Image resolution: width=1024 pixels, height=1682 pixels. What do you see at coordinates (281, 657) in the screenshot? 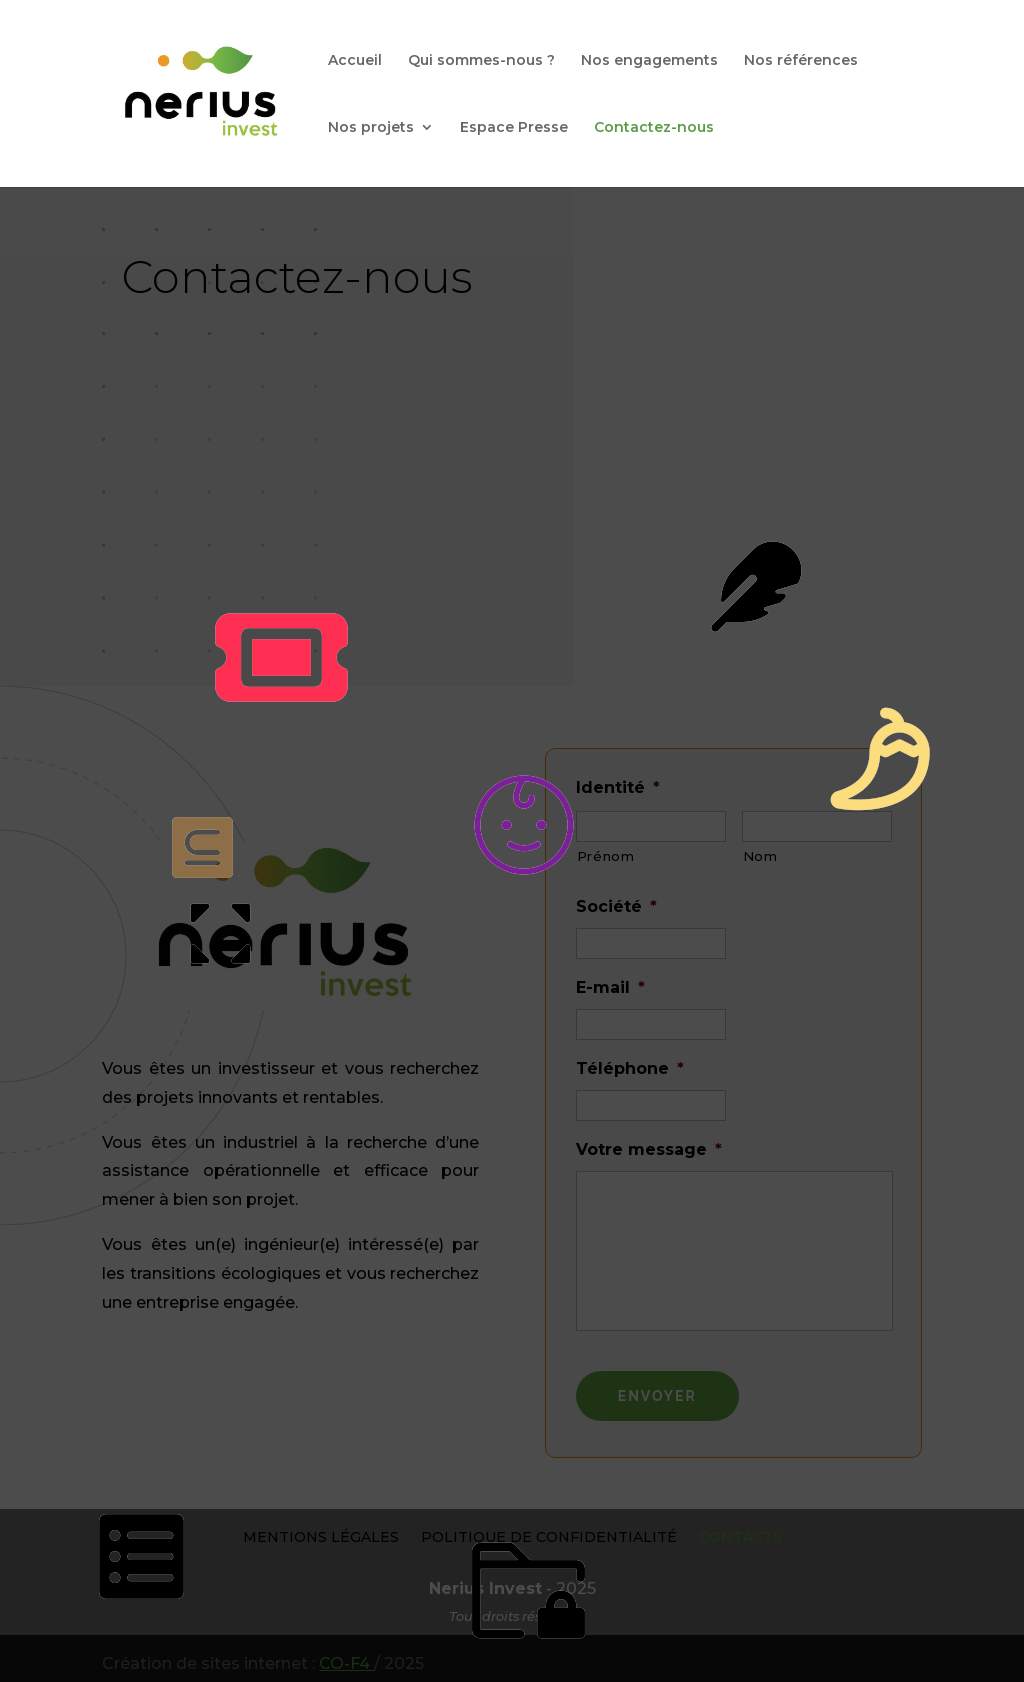
I see `view your tickets or passes` at bounding box center [281, 657].